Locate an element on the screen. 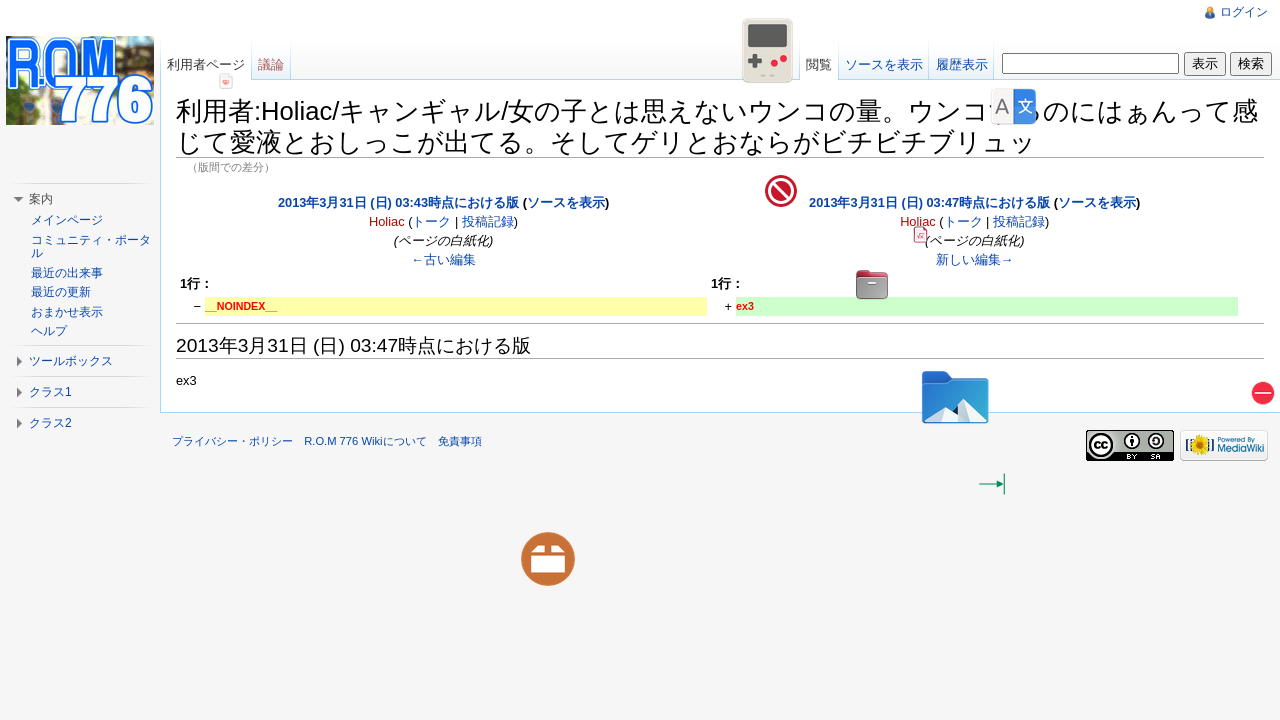 This screenshot has width=1280, height=720. open a mathematical formula document is located at coordinates (920, 234).